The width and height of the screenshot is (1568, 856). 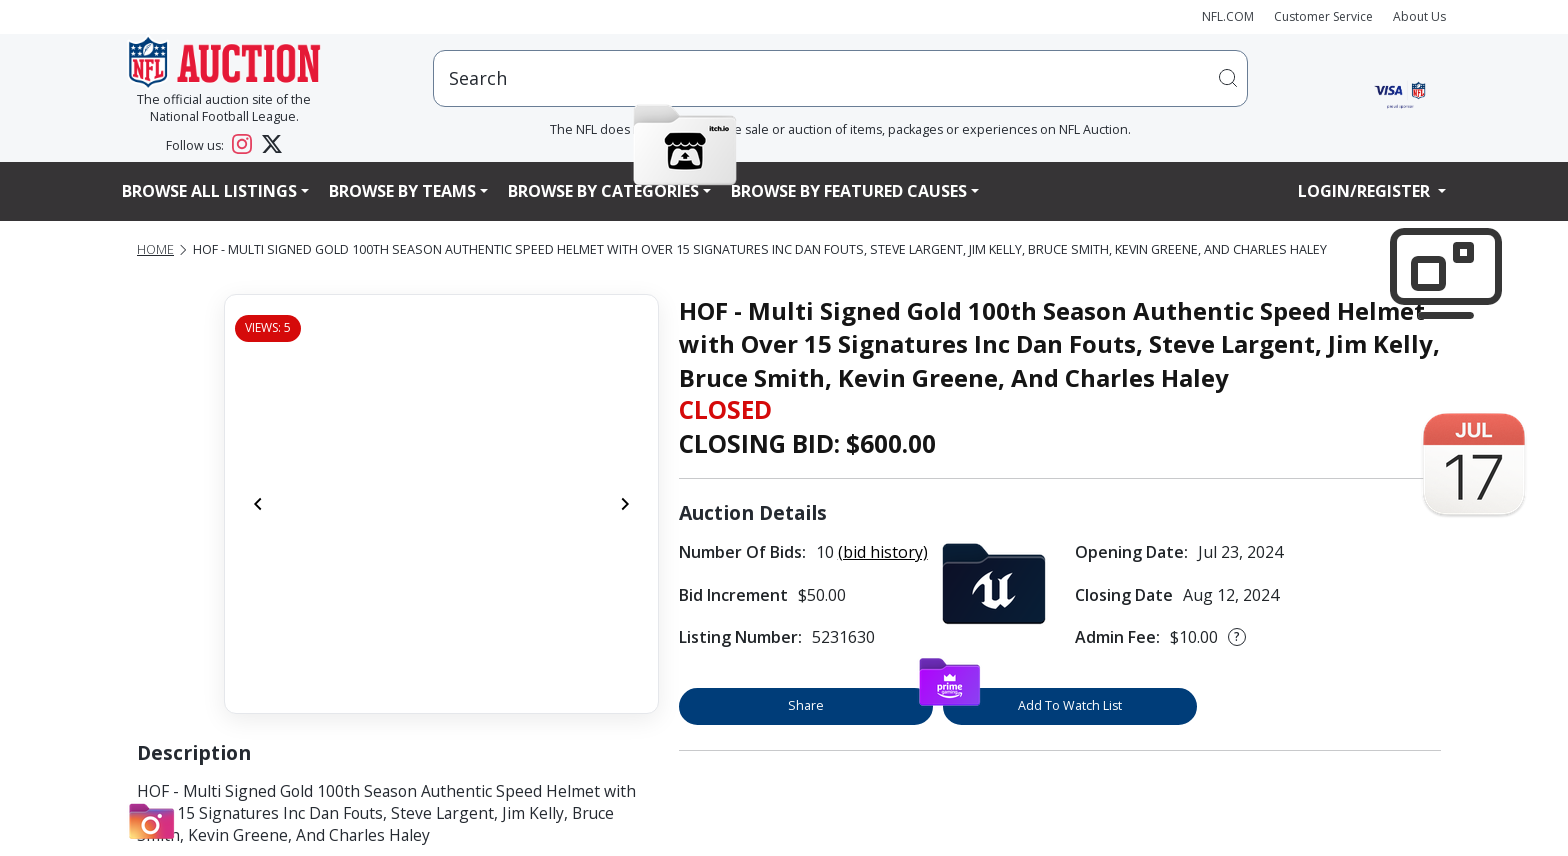 I want to click on open calendar app, so click(x=1474, y=464).